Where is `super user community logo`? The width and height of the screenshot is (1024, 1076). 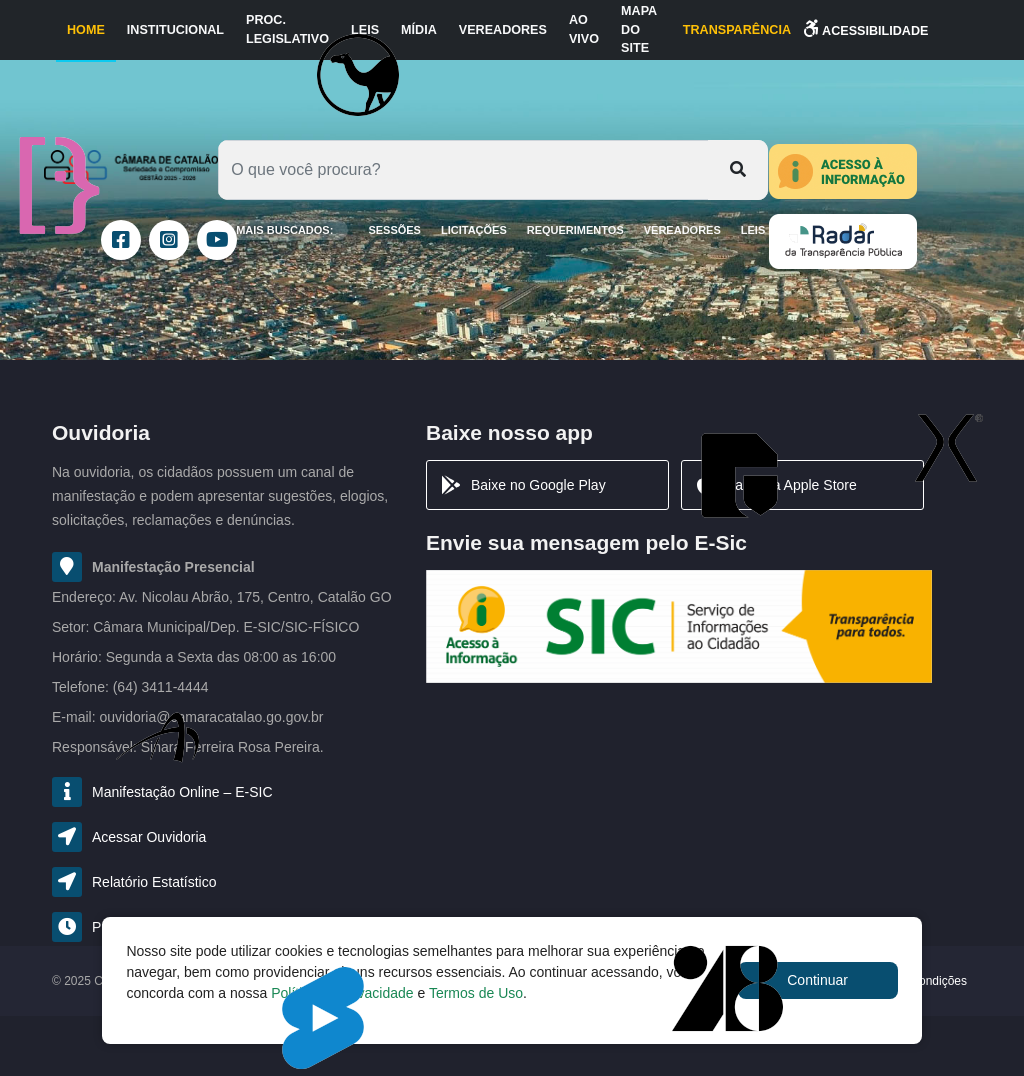 super user community logo is located at coordinates (59, 185).